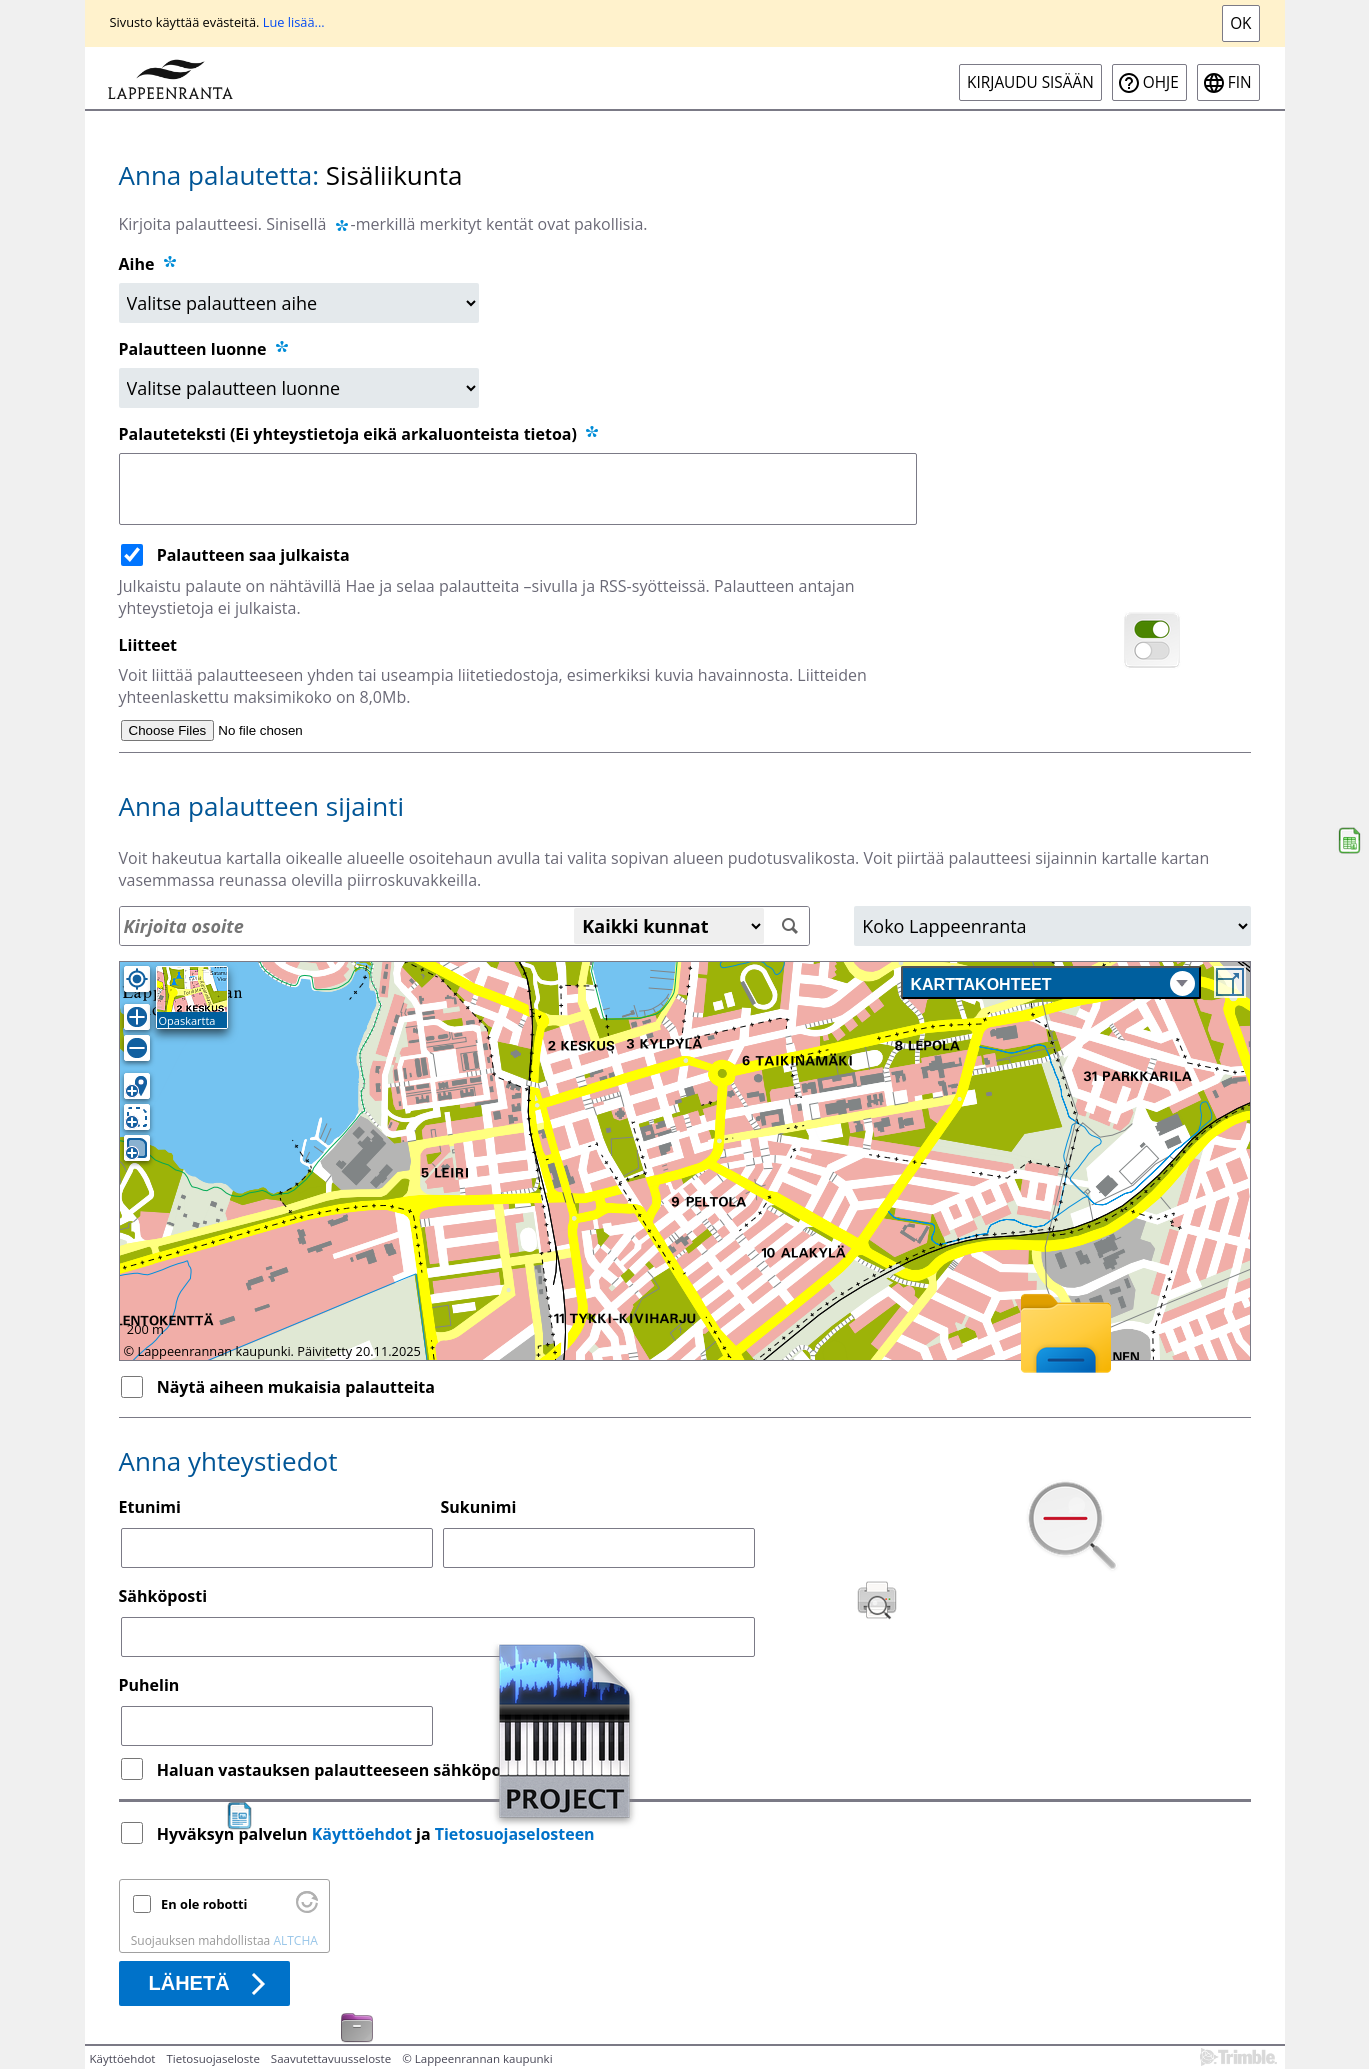 The image size is (1369, 2069). Describe the element at coordinates (877, 1600) in the screenshot. I see `preview document before printing` at that location.